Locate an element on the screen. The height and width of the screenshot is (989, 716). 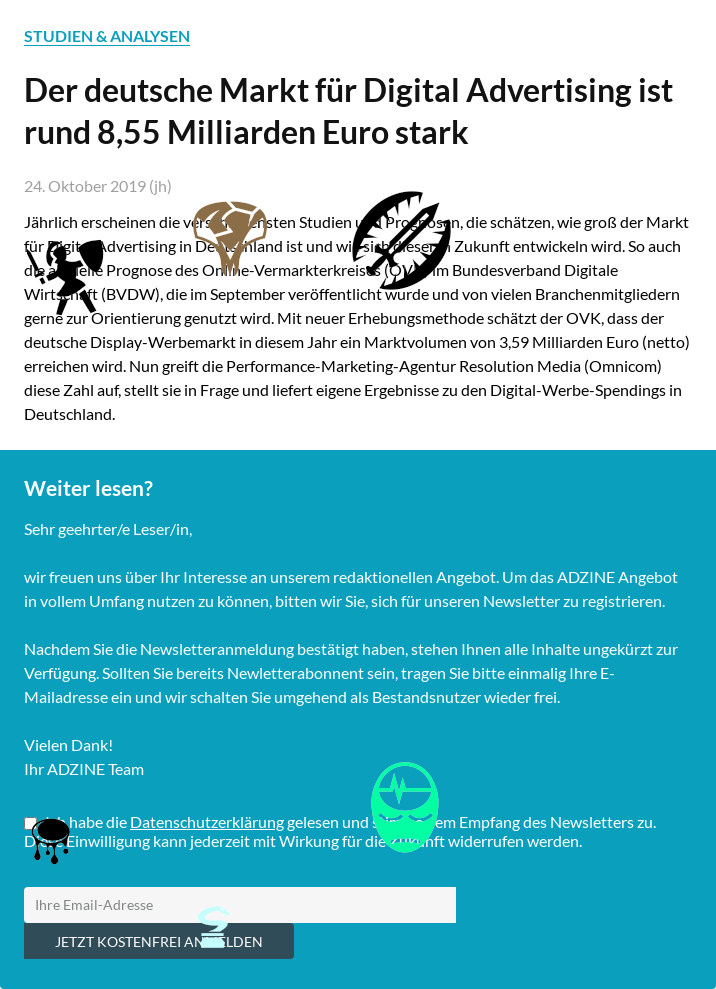
select female warrior character class is located at coordinates (66, 276).